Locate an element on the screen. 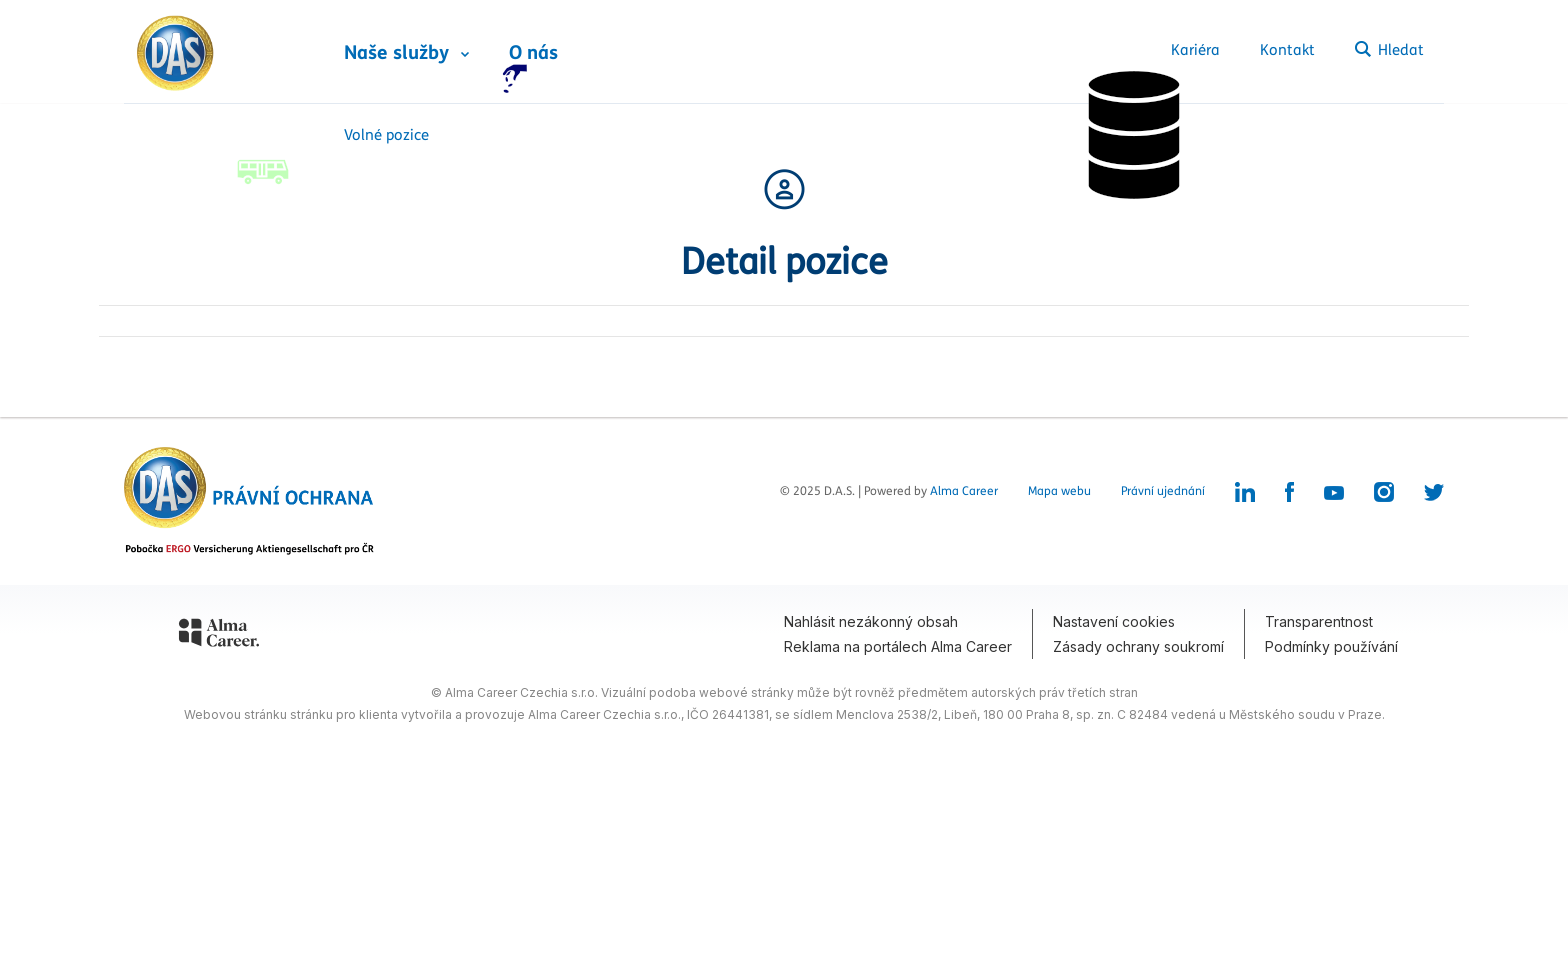  view public transit options is located at coordinates (263, 172).